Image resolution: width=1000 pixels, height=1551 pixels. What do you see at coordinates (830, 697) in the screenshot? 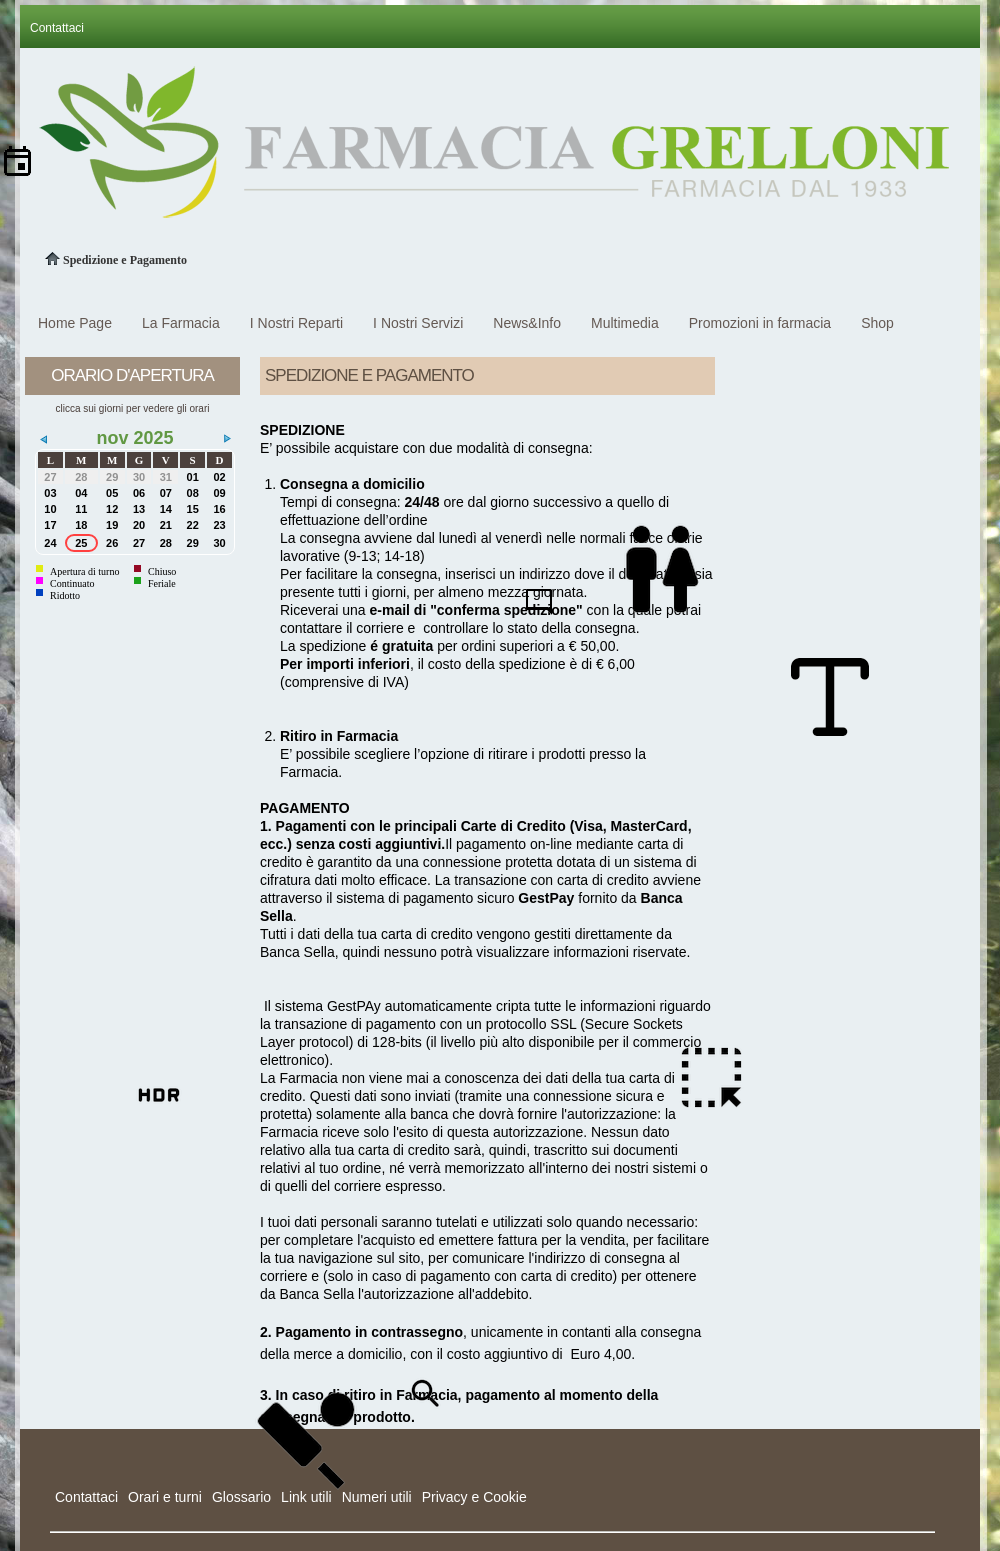
I see `access text formatting options` at bounding box center [830, 697].